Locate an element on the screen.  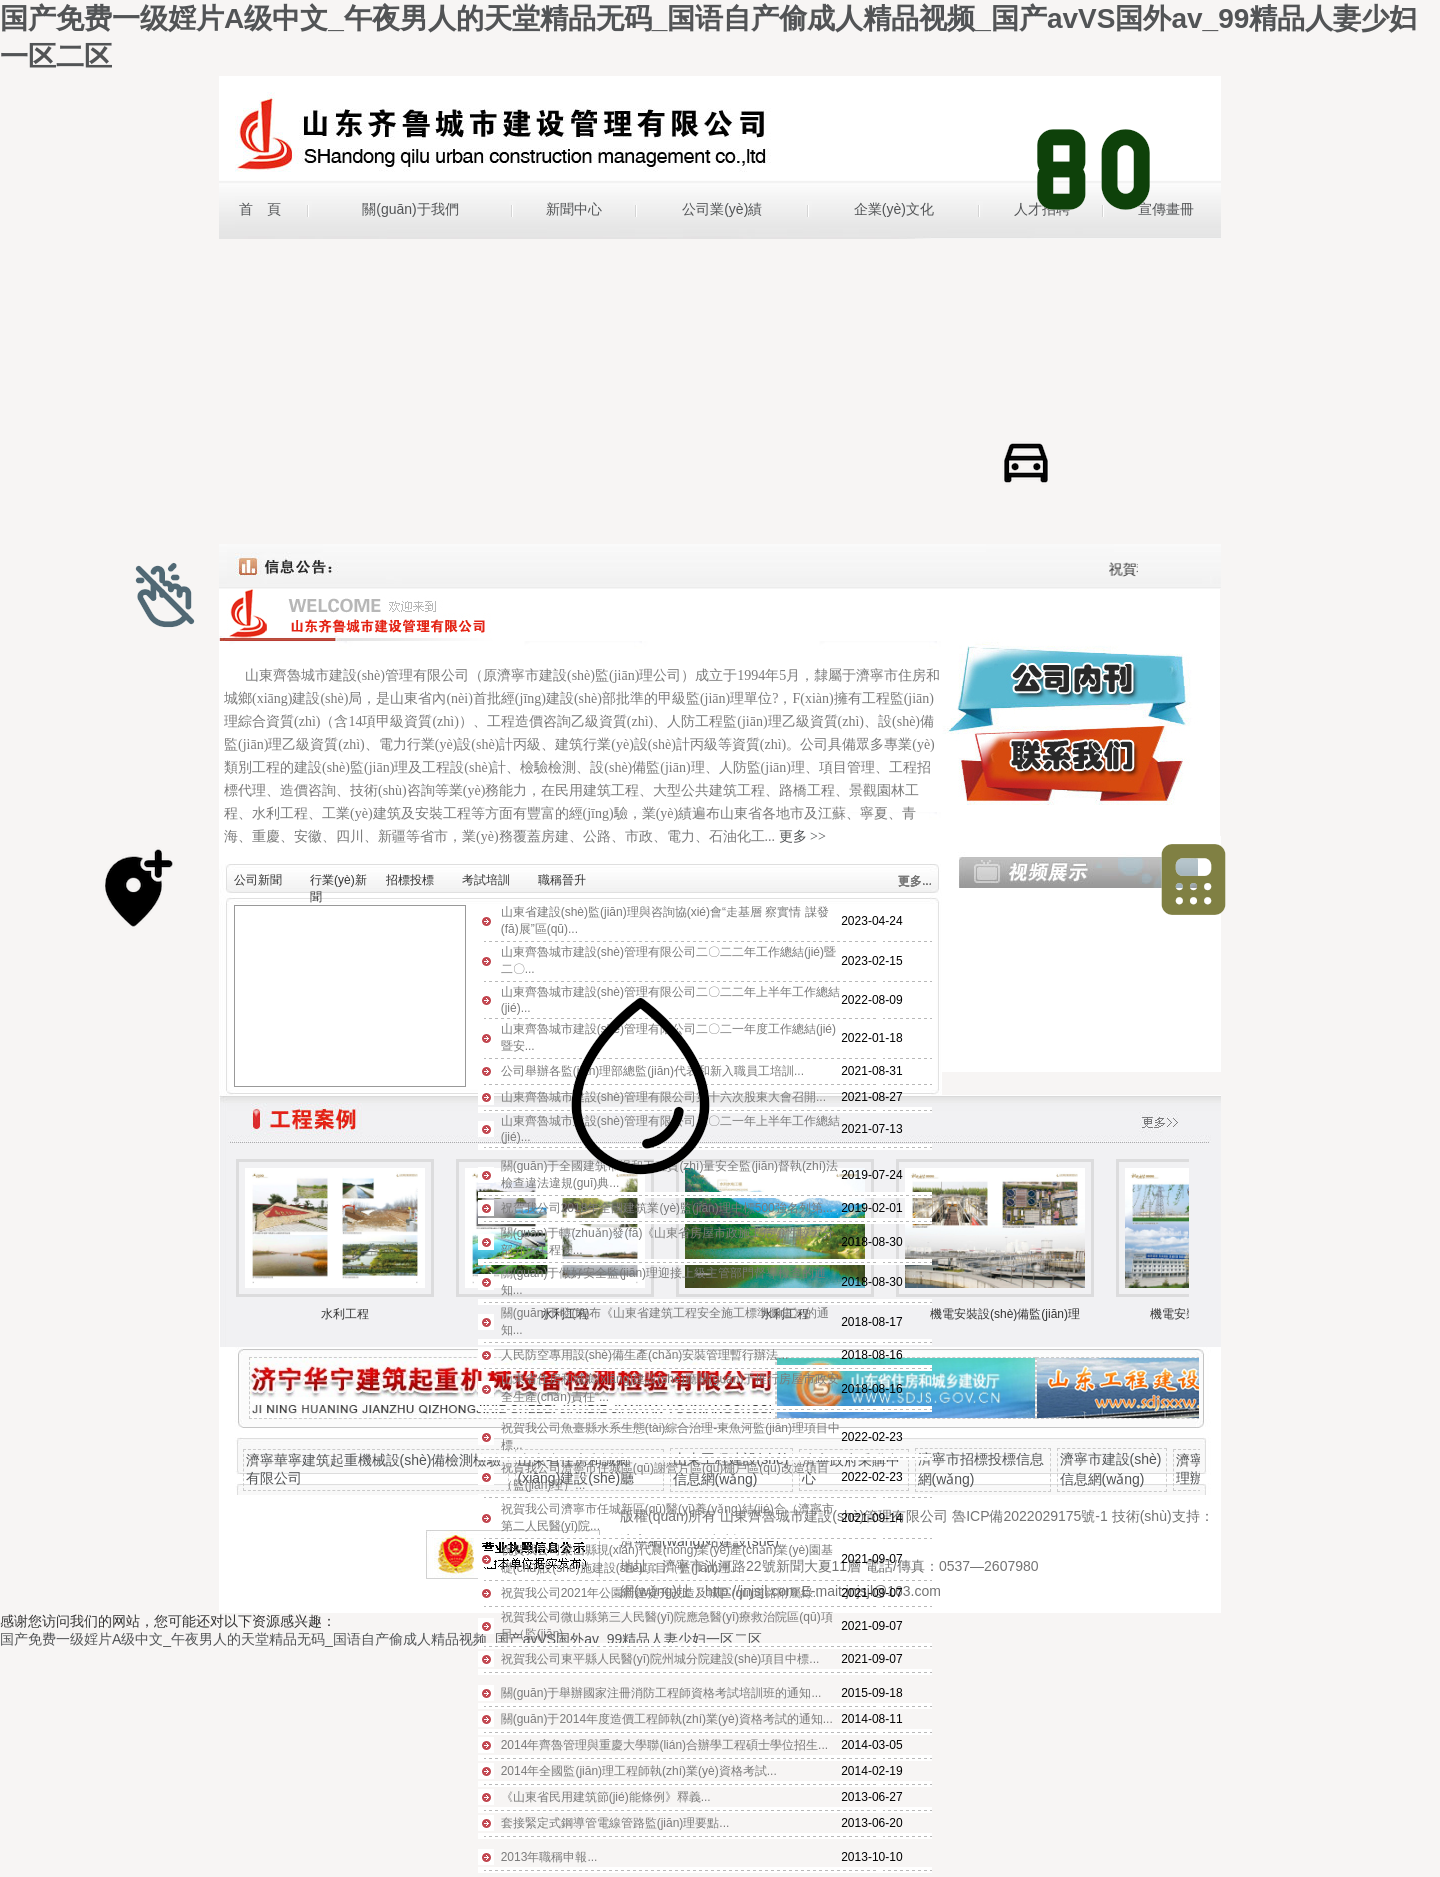
indicates water or liquid-related settings is located at coordinates (640, 1092).